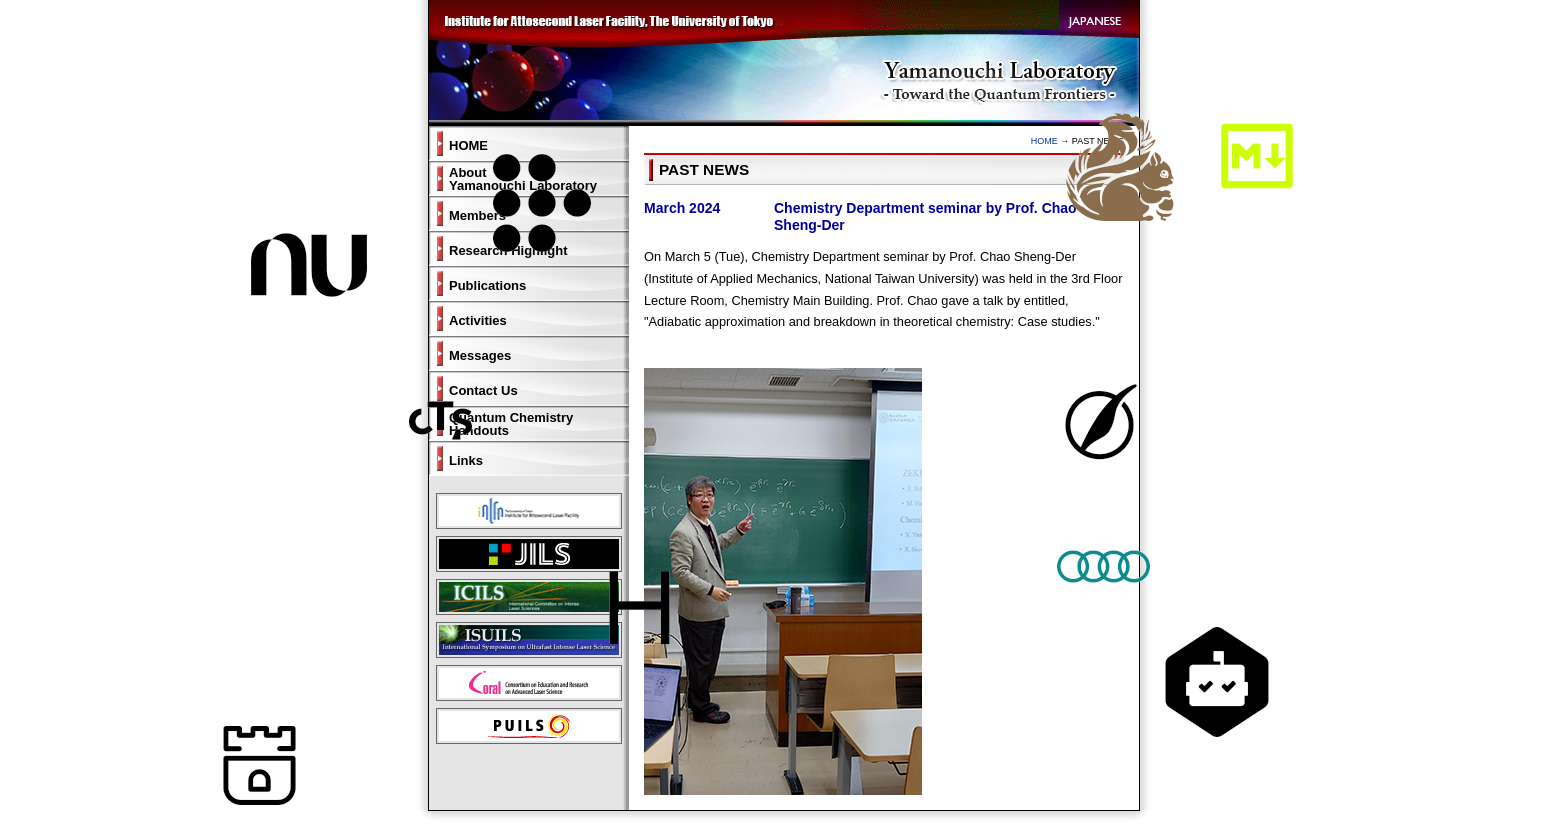 This screenshot has height=825, width=1568. Describe the element at coordinates (1120, 167) in the screenshot. I see `apache flink logo` at that location.